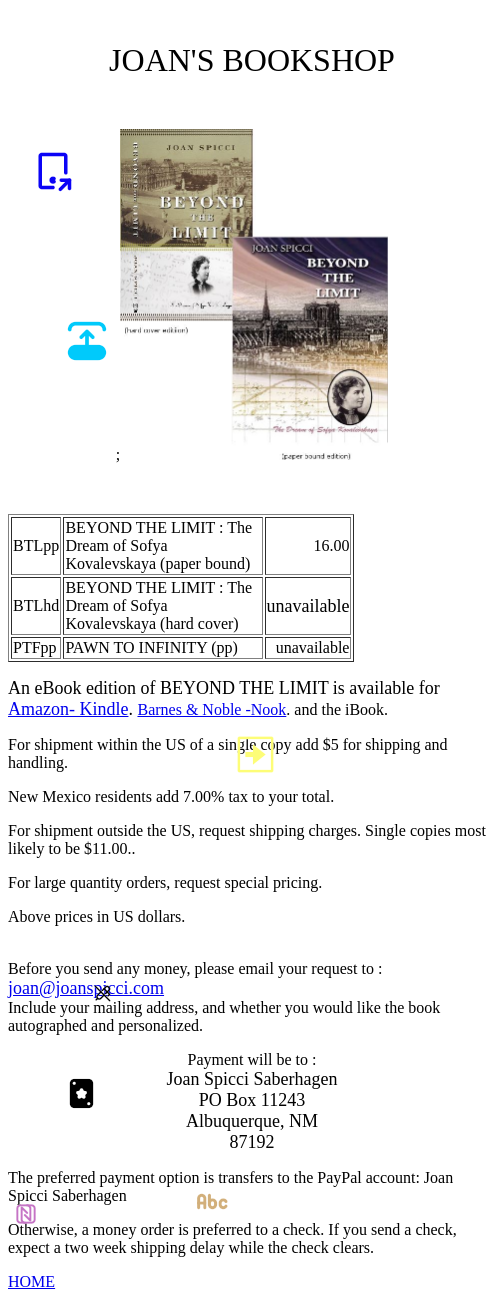 This screenshot has width=504, height=1307. Describe the element at coordinates (102, 993) in the screenshot. I see `editing disabled` at that location.